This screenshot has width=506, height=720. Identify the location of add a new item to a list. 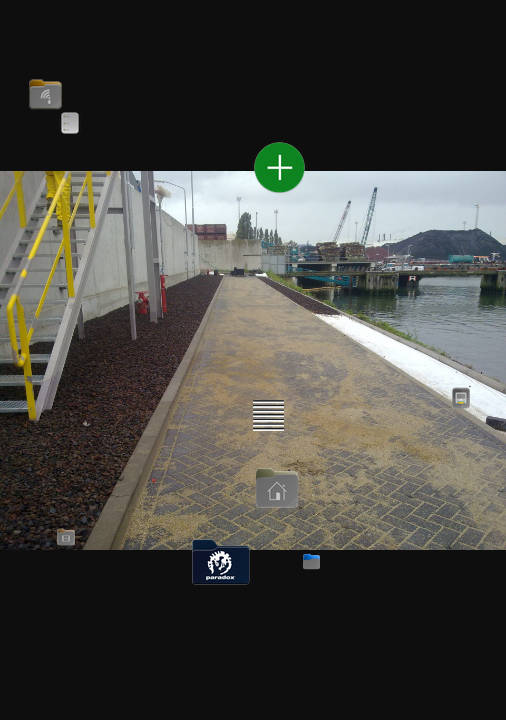
(279, 167).